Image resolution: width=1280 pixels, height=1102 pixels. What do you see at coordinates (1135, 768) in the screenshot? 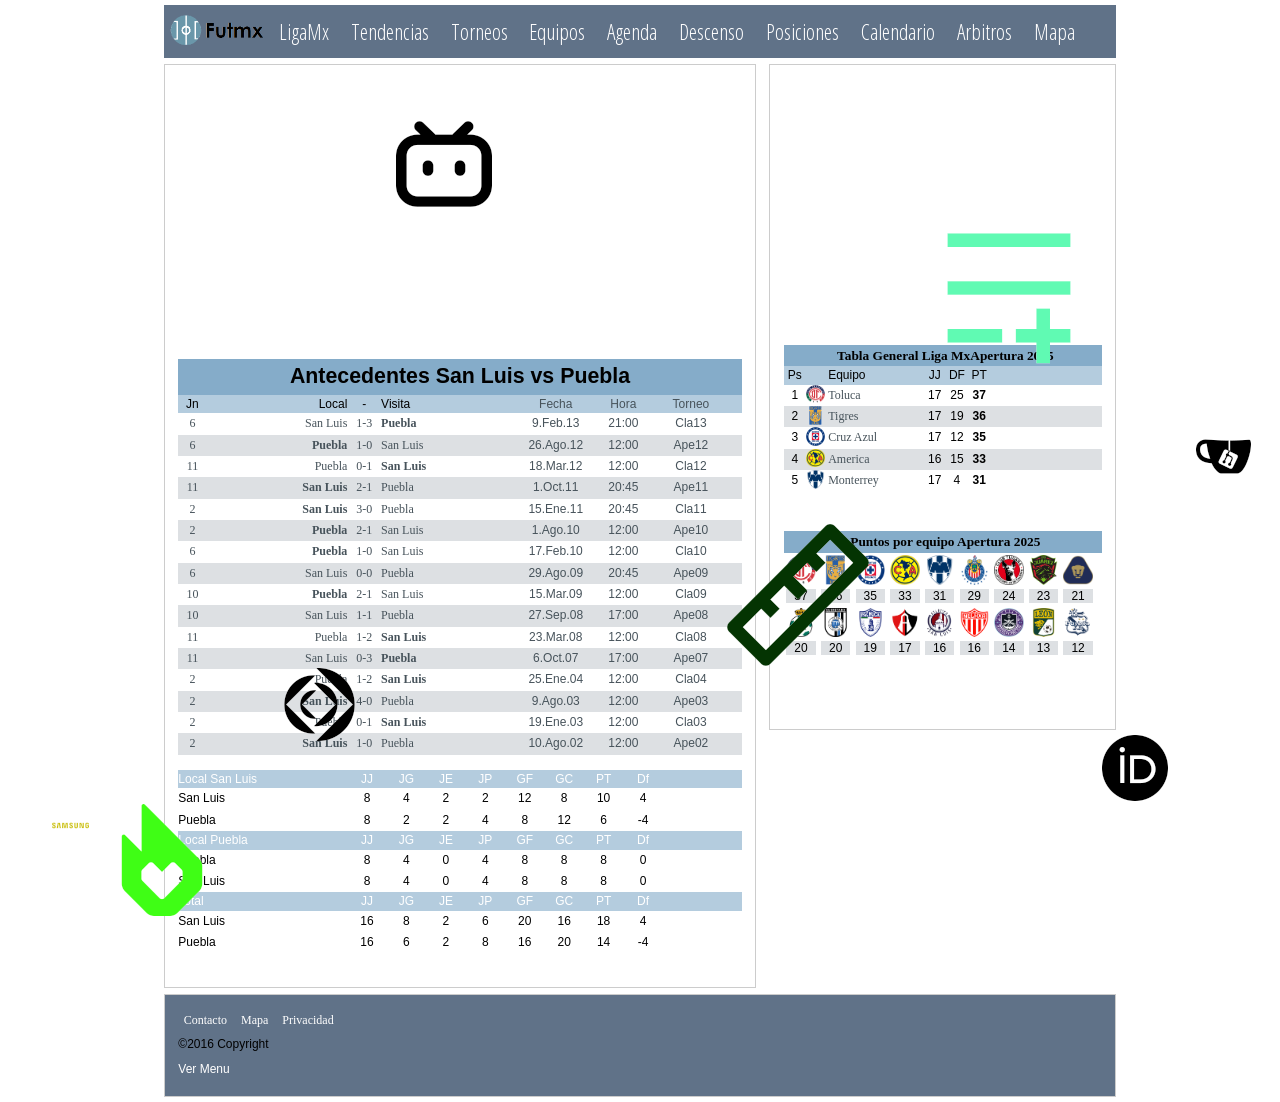
I see `link to your ORCID researcher profile` at bounding box center [1135, 768].